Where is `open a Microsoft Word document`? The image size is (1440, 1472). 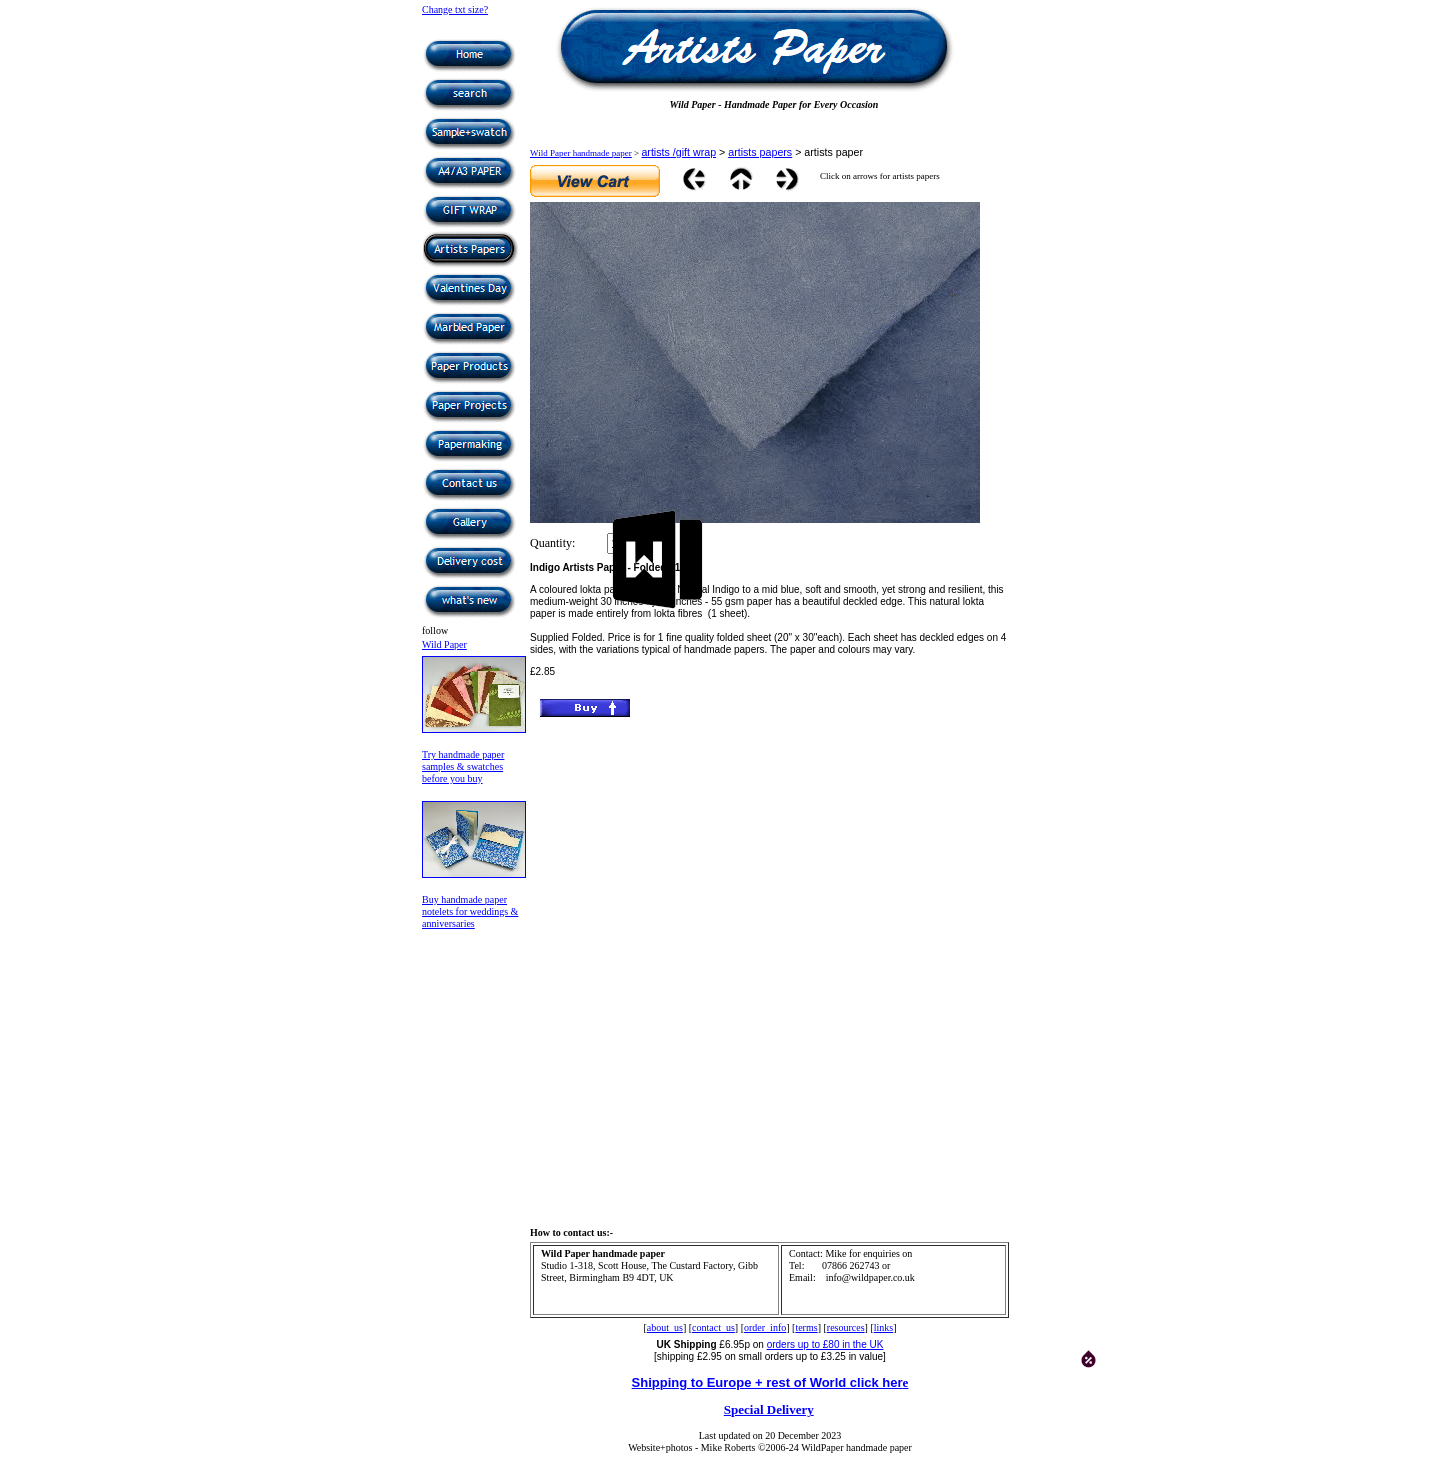
open a Microsoft Word document is located at coordinates (657, 559).